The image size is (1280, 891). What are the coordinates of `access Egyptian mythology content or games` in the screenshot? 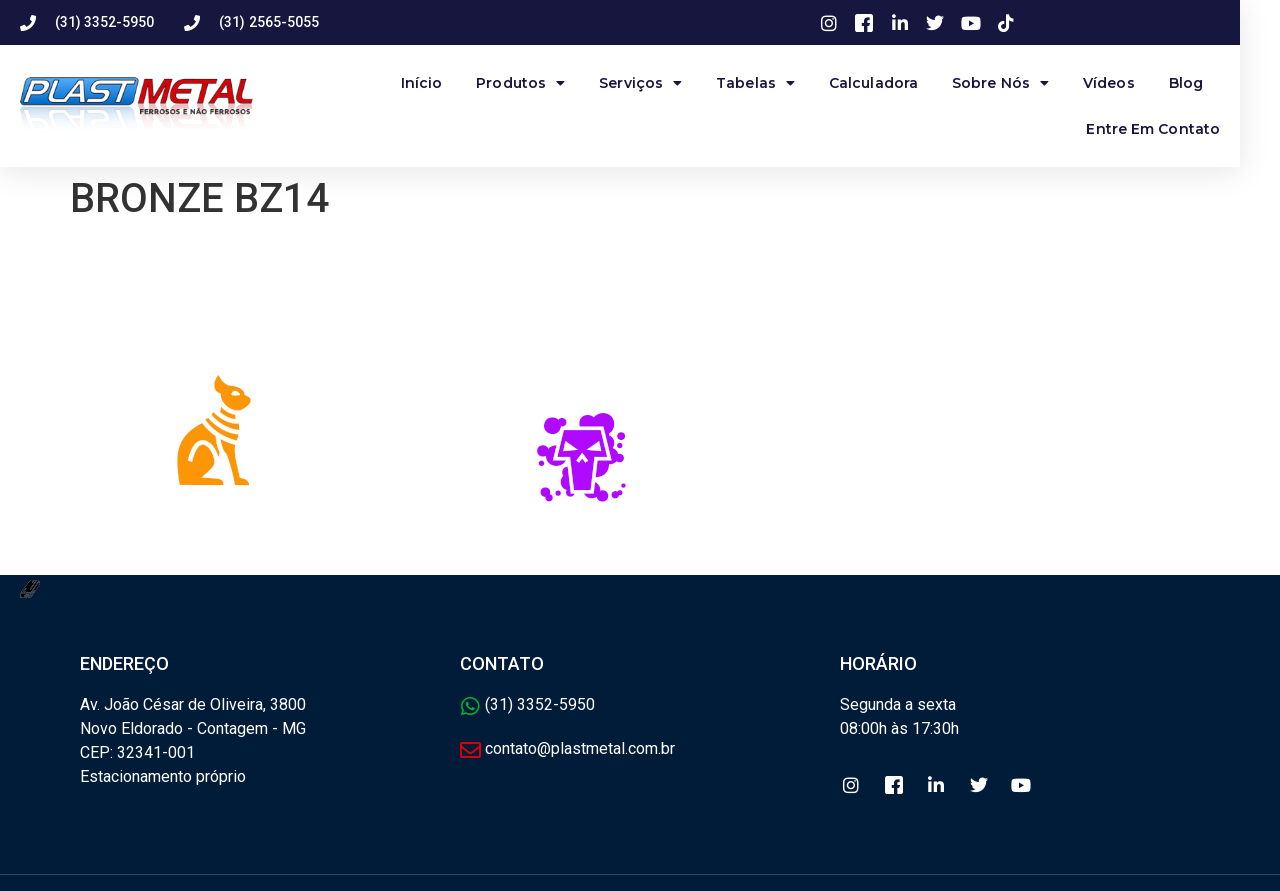 It's located at (214, 430).